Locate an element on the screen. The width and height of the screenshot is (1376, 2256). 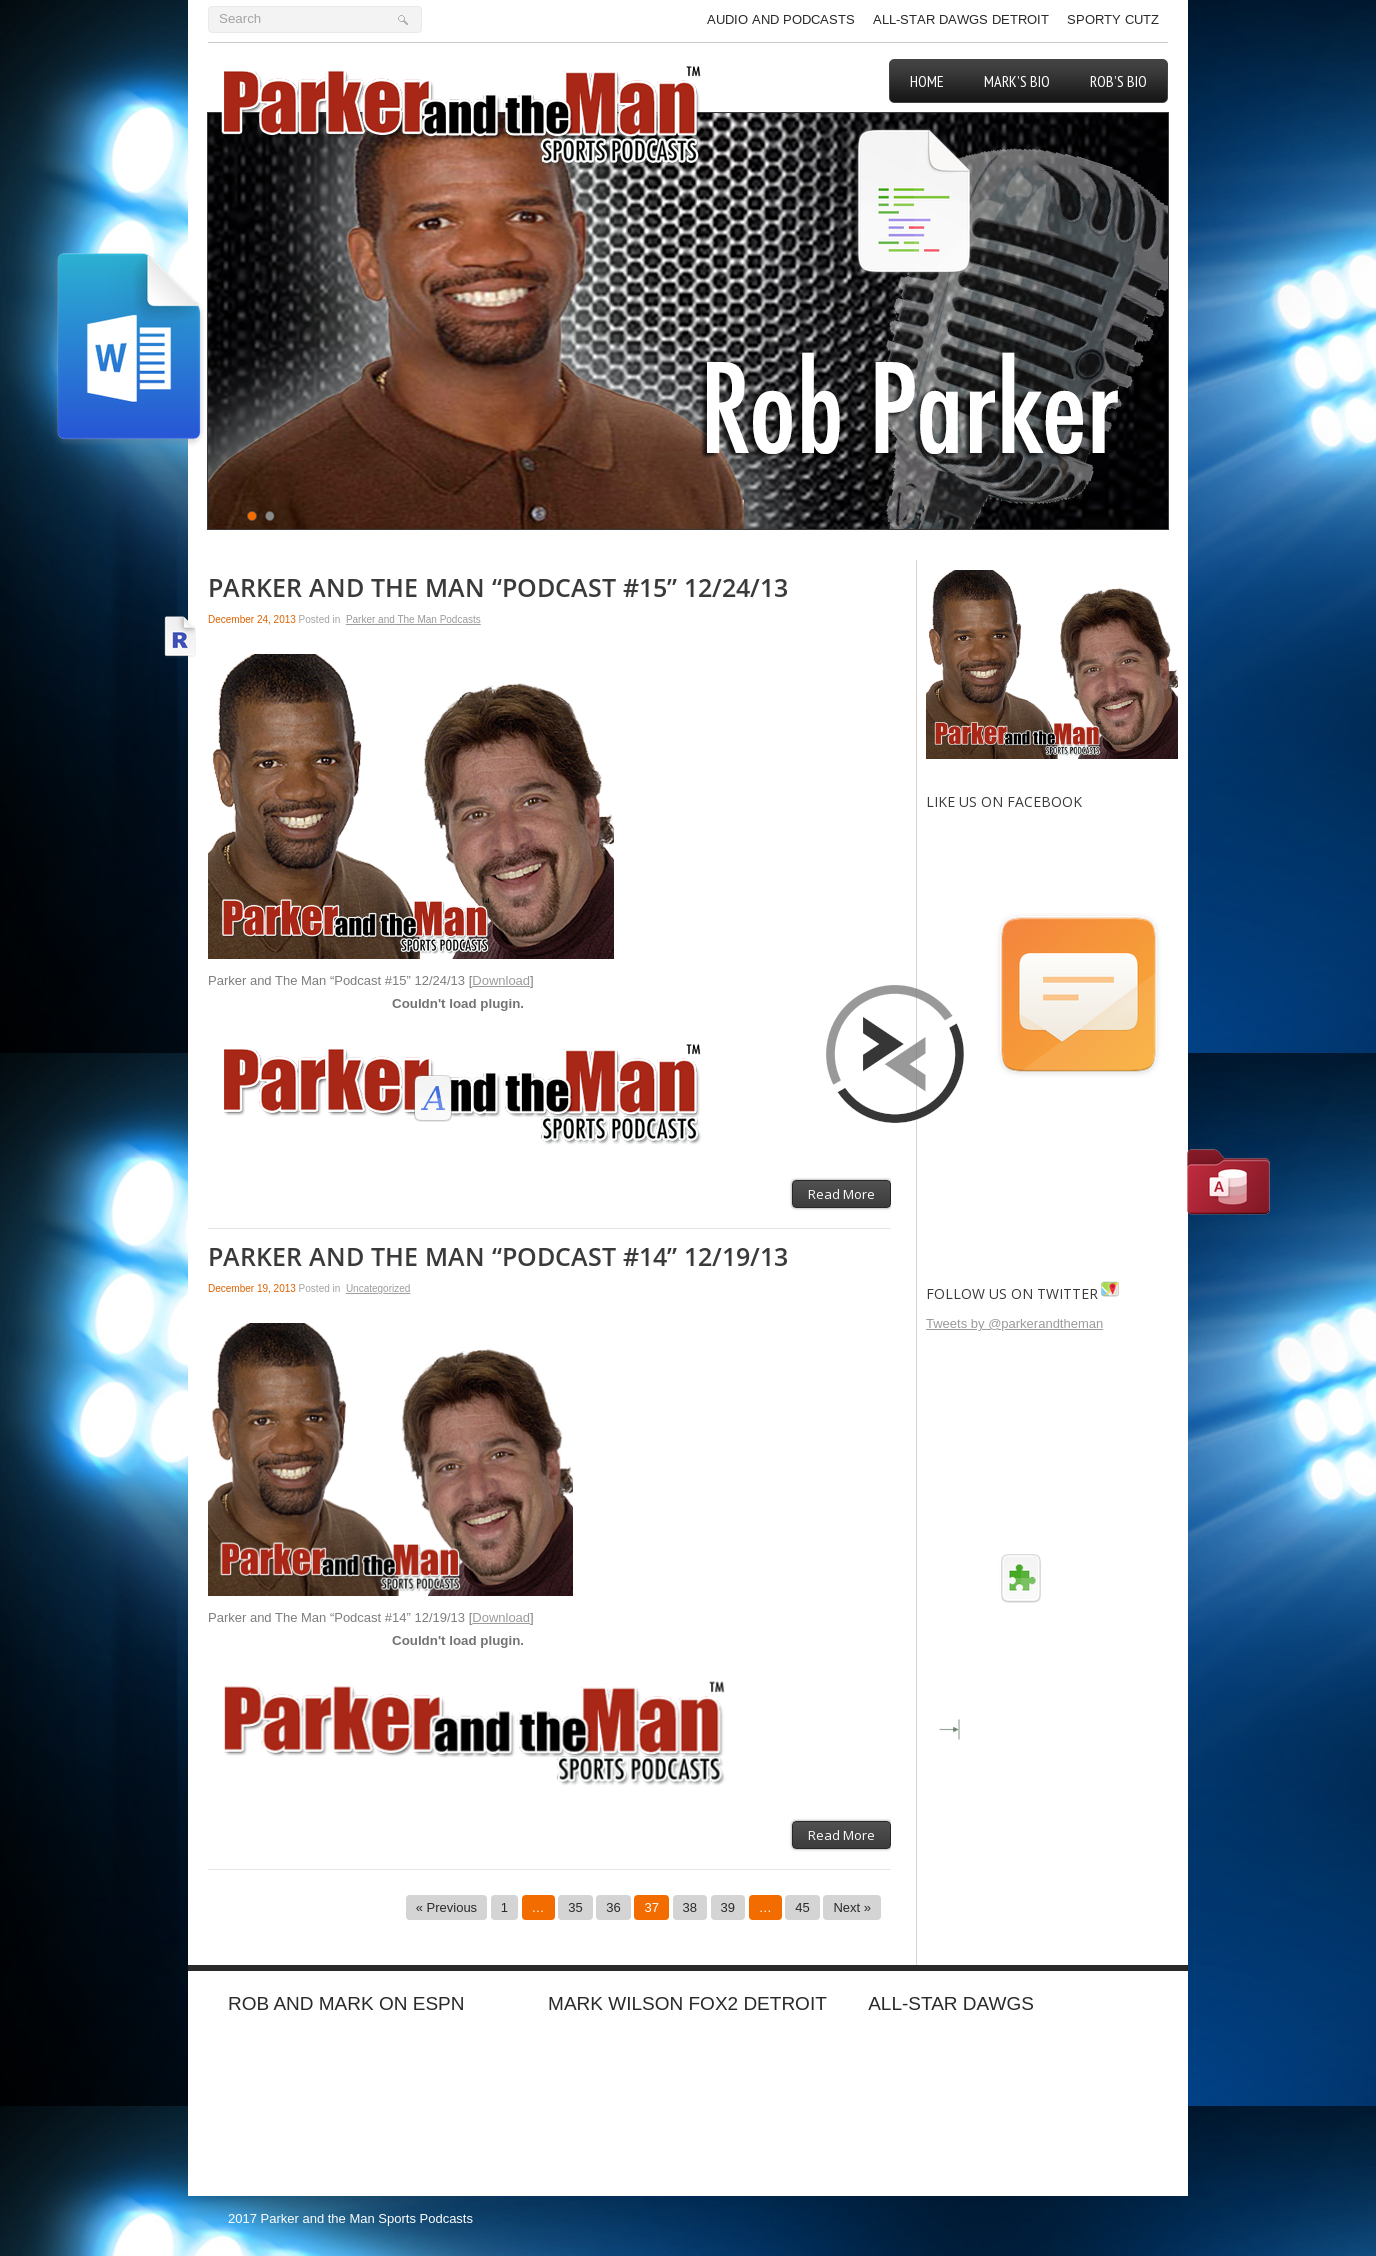
open remmina remote desktop client is located at coordinates (895, 1054).